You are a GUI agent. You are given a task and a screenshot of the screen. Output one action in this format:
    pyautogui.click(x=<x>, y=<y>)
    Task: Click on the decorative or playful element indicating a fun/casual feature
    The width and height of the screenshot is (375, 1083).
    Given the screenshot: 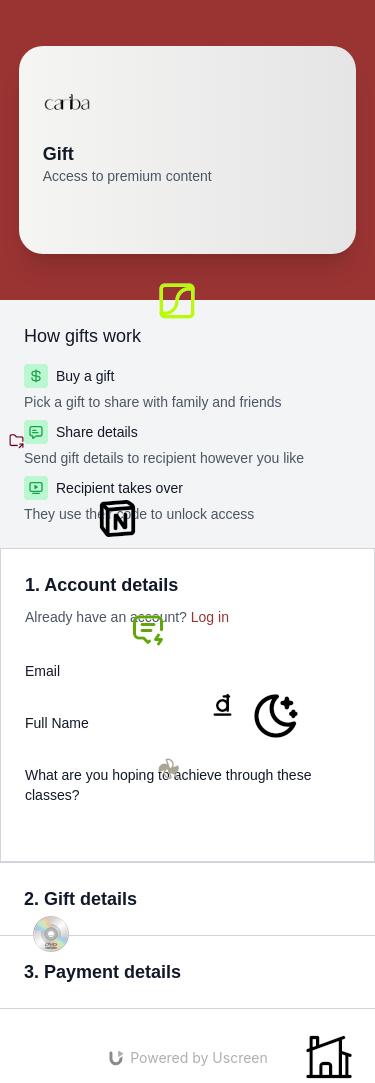 What is the action you would take?
    pyautogui.click(x=169, y=769)
    